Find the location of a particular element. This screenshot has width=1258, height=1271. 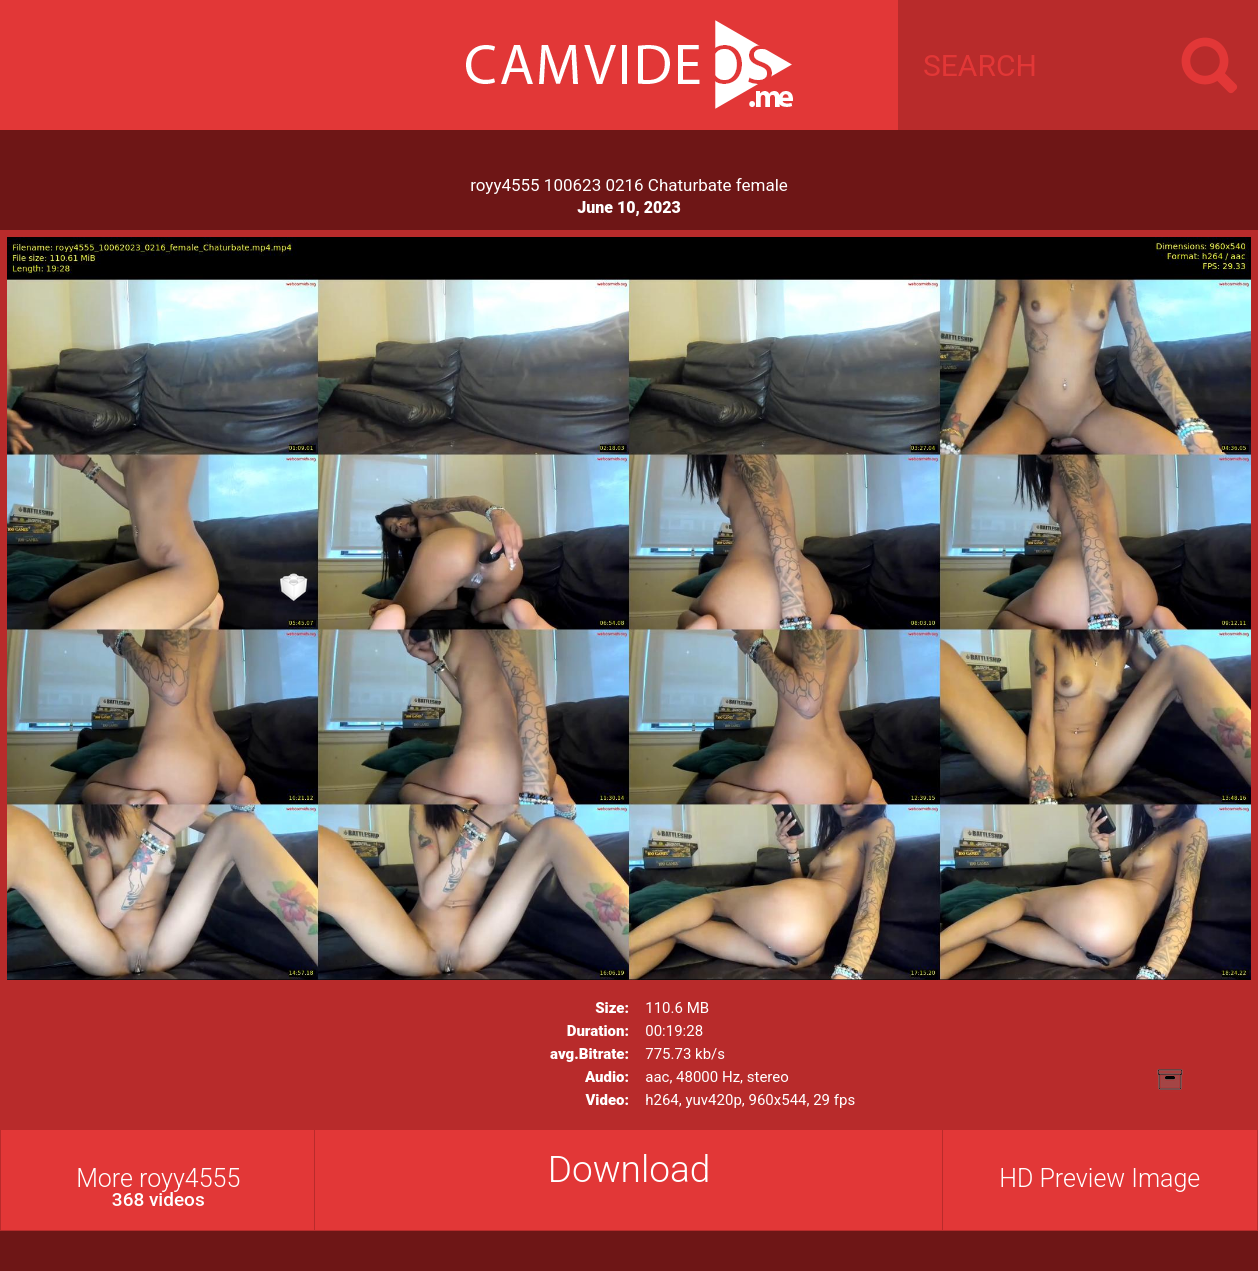

a quicklook plugin or generator component is located at coordinates (293, 587).